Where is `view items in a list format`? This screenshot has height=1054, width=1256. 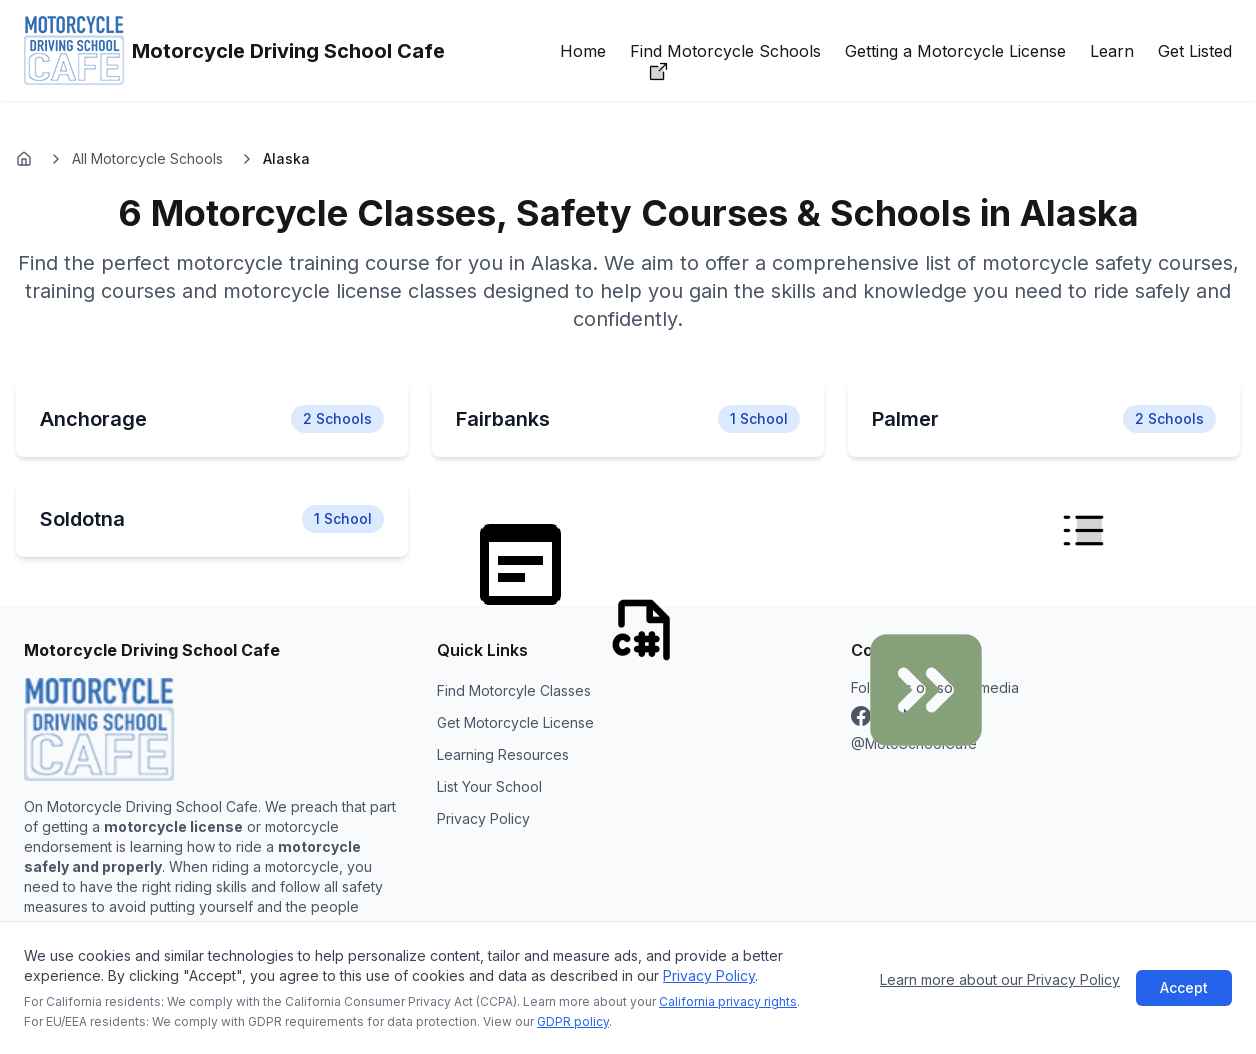 view items in a list format is located at coordinates (1083, 530).